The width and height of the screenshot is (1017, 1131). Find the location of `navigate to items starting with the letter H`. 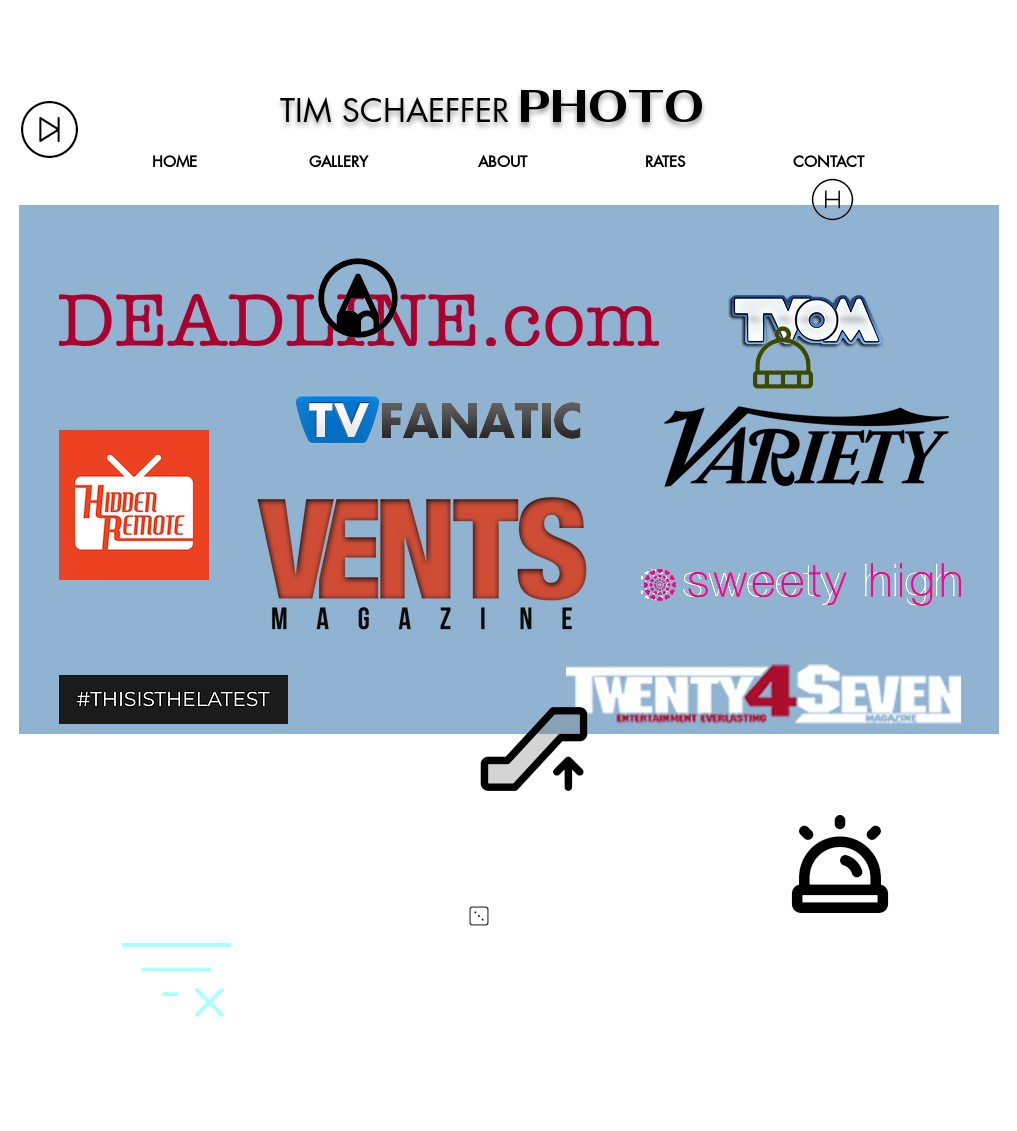

navigate to items starting with the letter H is located at coordinates (832, 199).